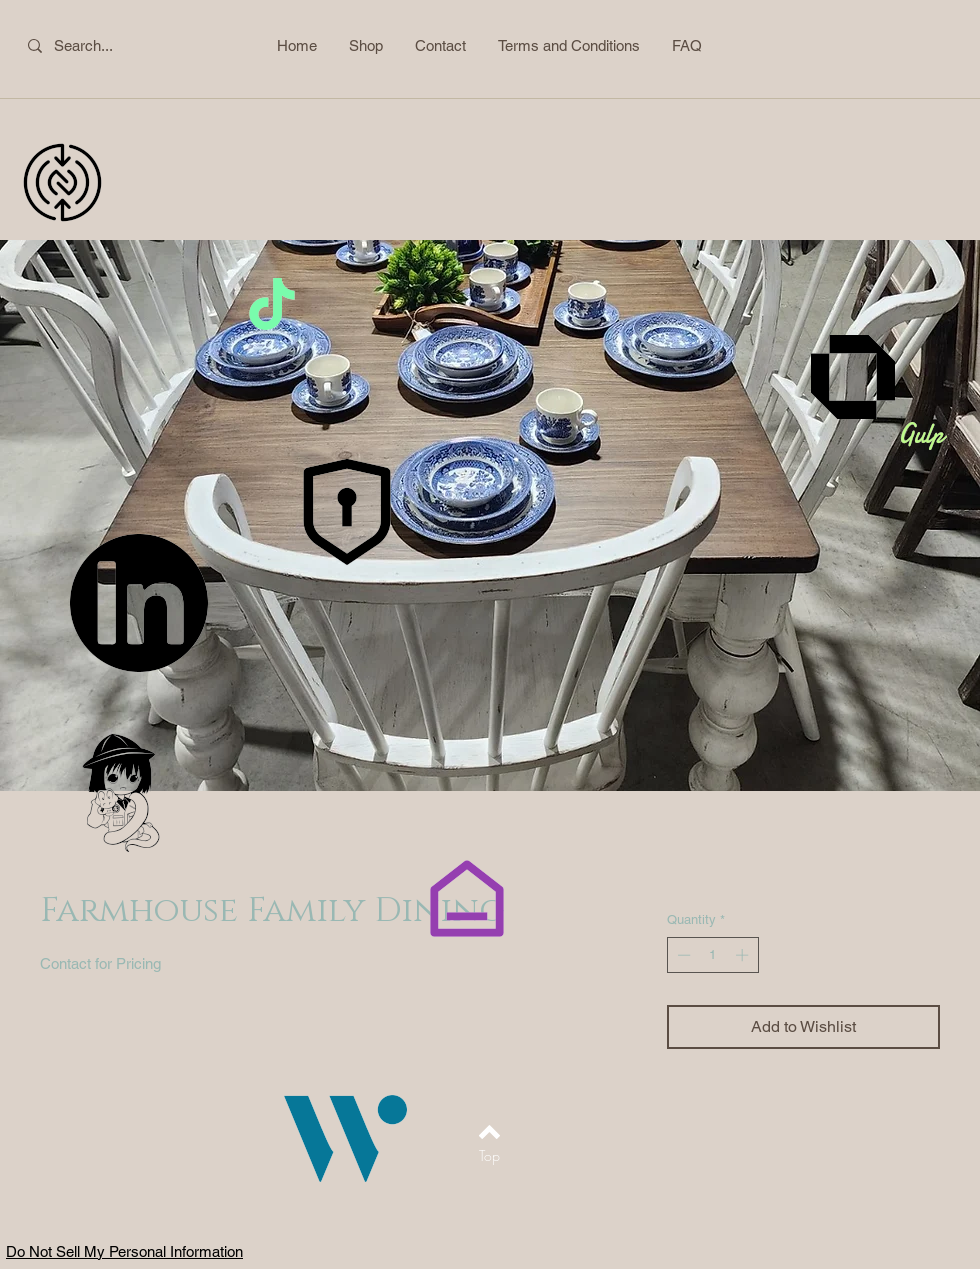  What do you see at coordinates (924, 436) in the screenshot?
I see `gulp.js task runner logo` at bounding box center [924, 436].